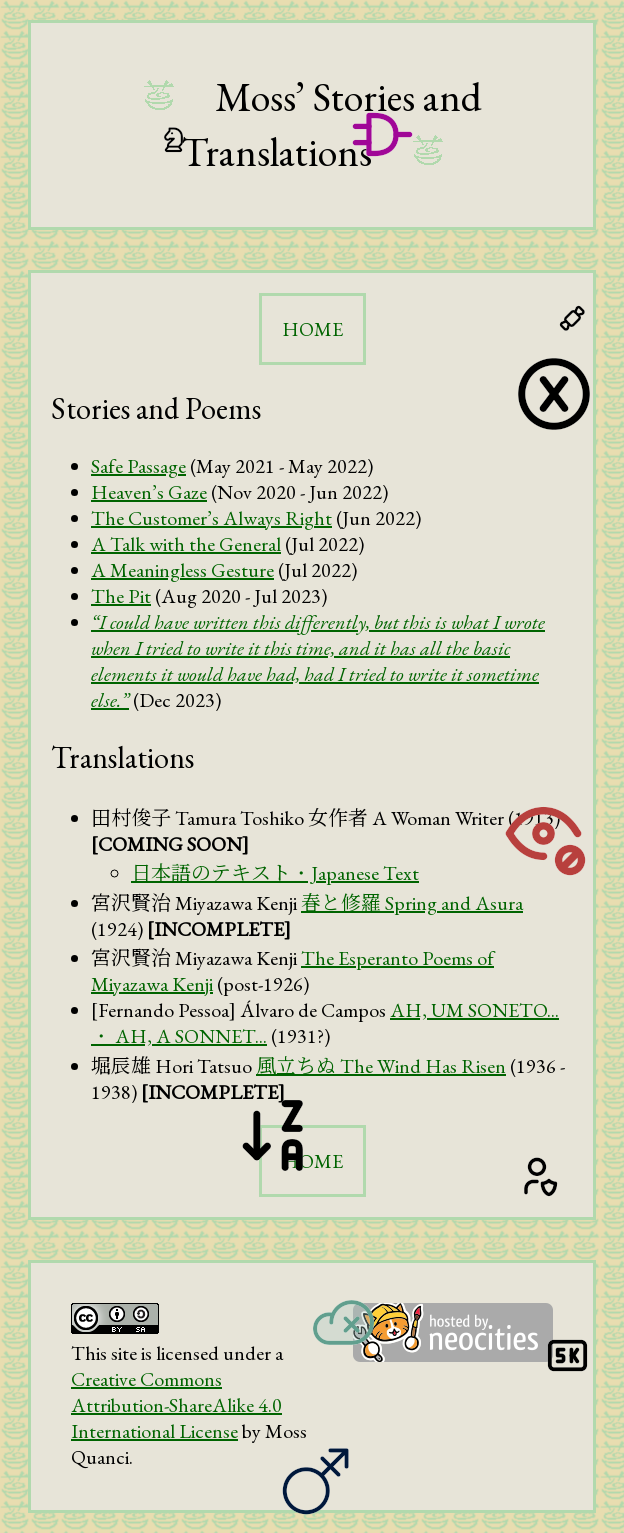  Describe the element at coordinates (537, 1176) in the screenshot. I see `view or manage account security settings` at that location.